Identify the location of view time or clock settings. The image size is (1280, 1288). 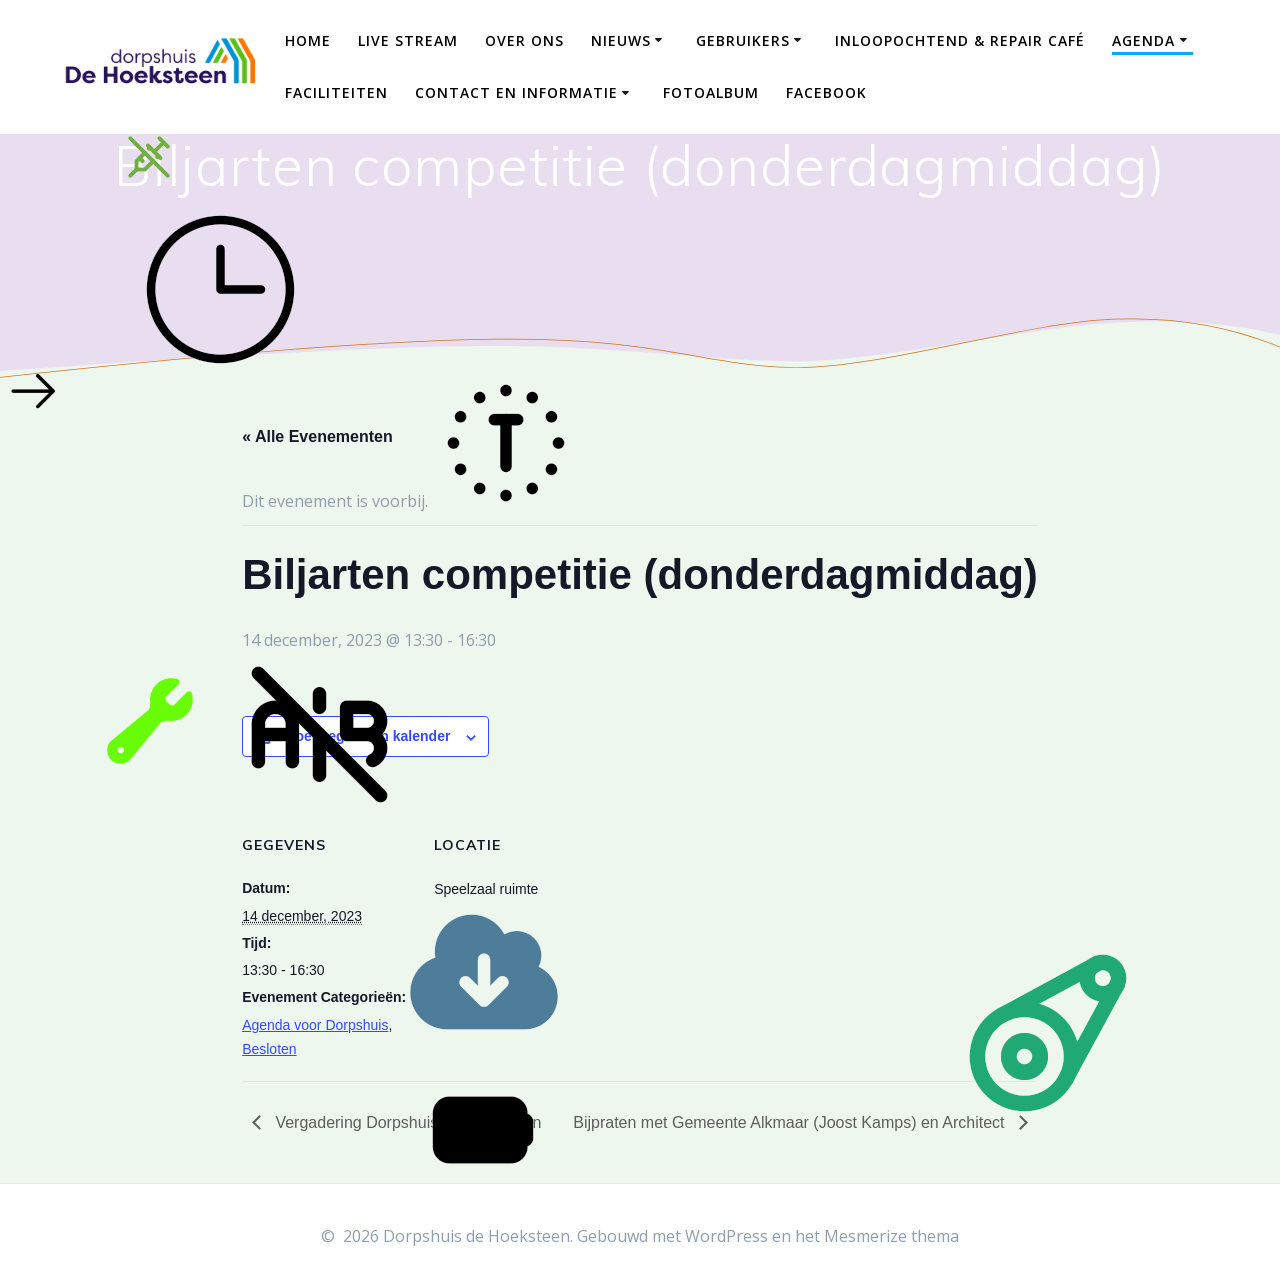
(220, 289).